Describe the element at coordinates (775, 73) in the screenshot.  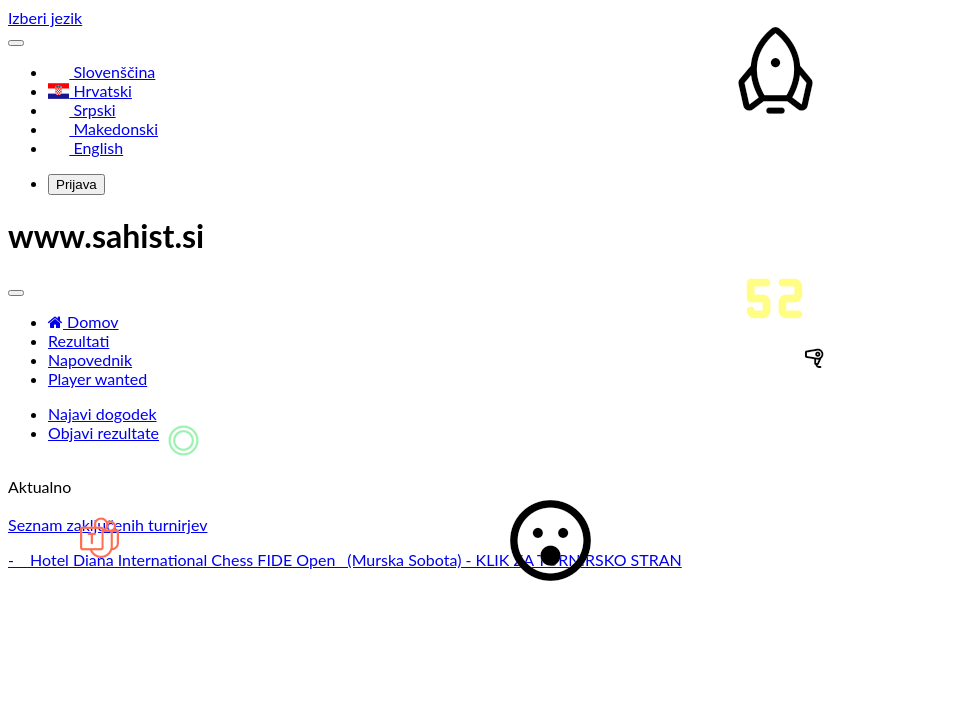
I see `launch or deploy an application` at that location.